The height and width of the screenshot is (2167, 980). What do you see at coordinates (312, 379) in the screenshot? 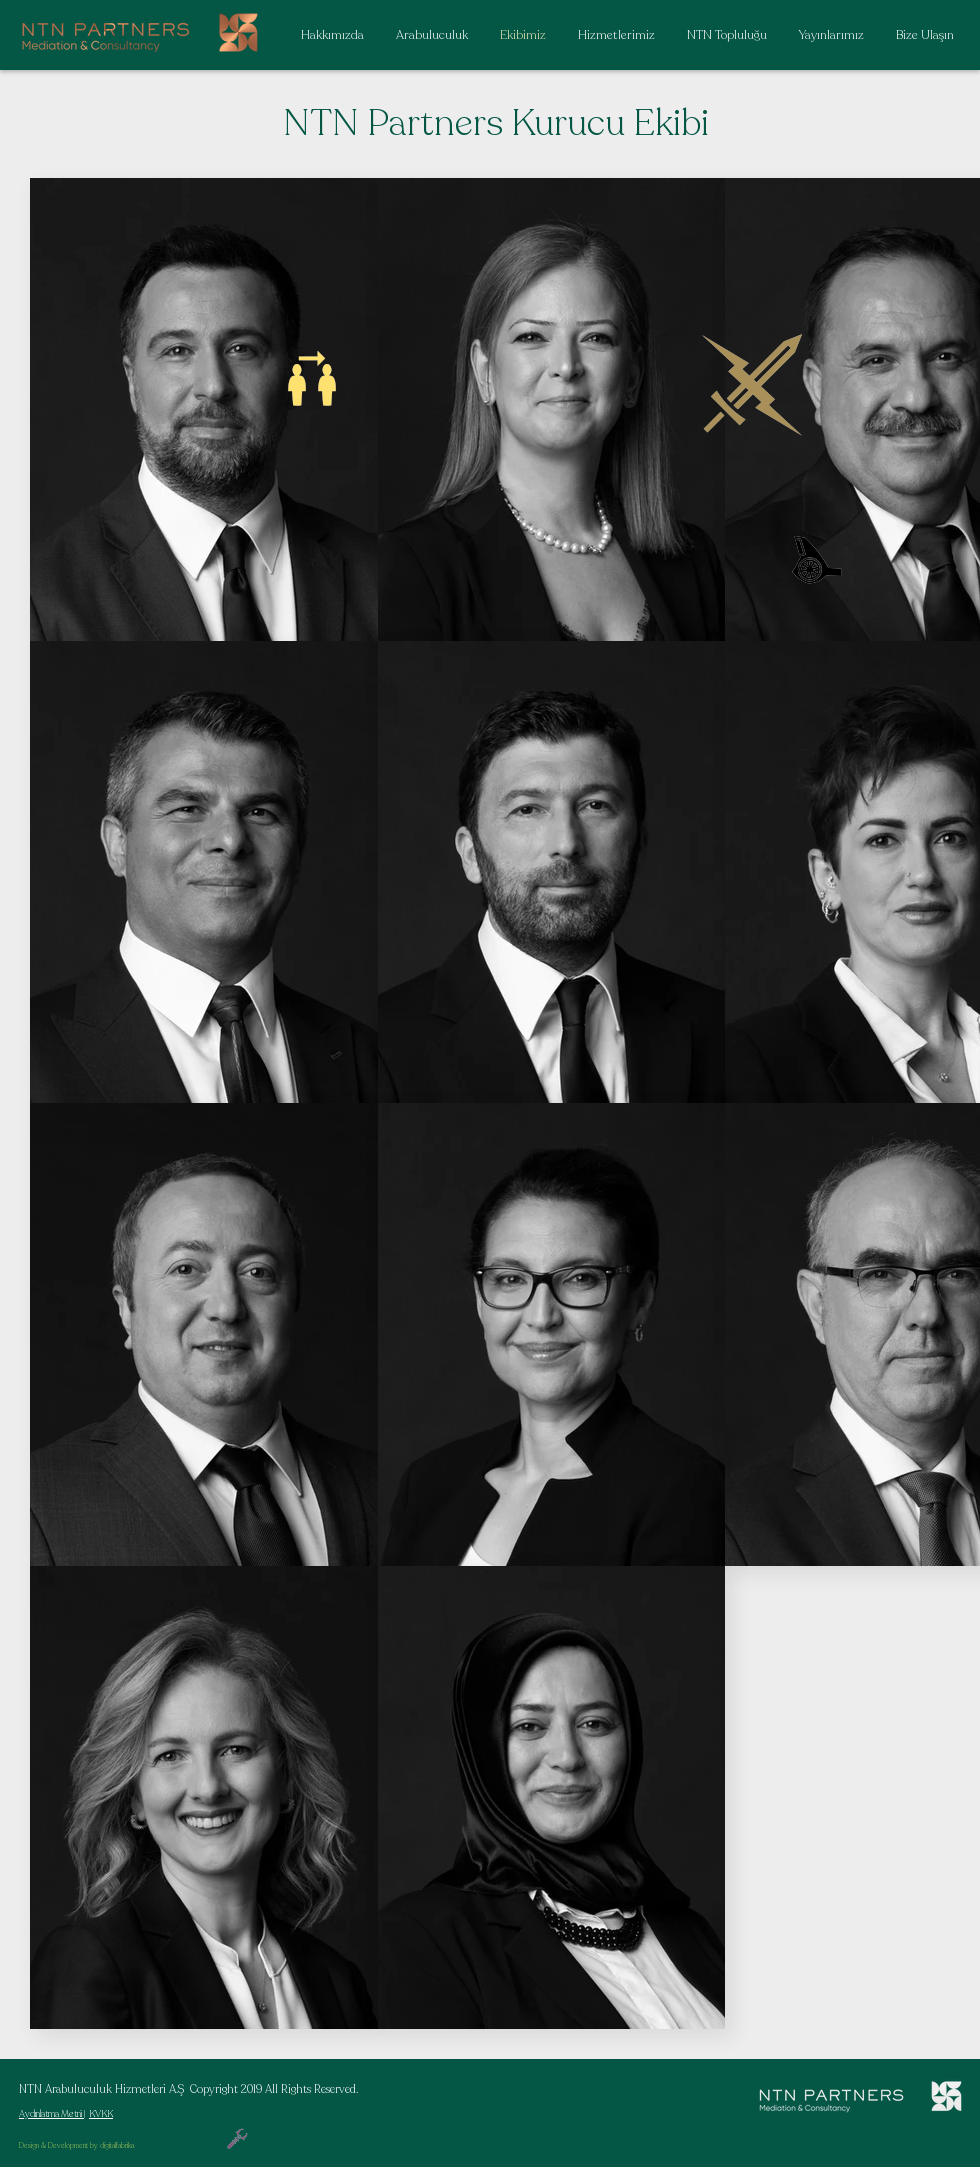
I see `skip to the next player's turn` at bounding box center [312, 379].